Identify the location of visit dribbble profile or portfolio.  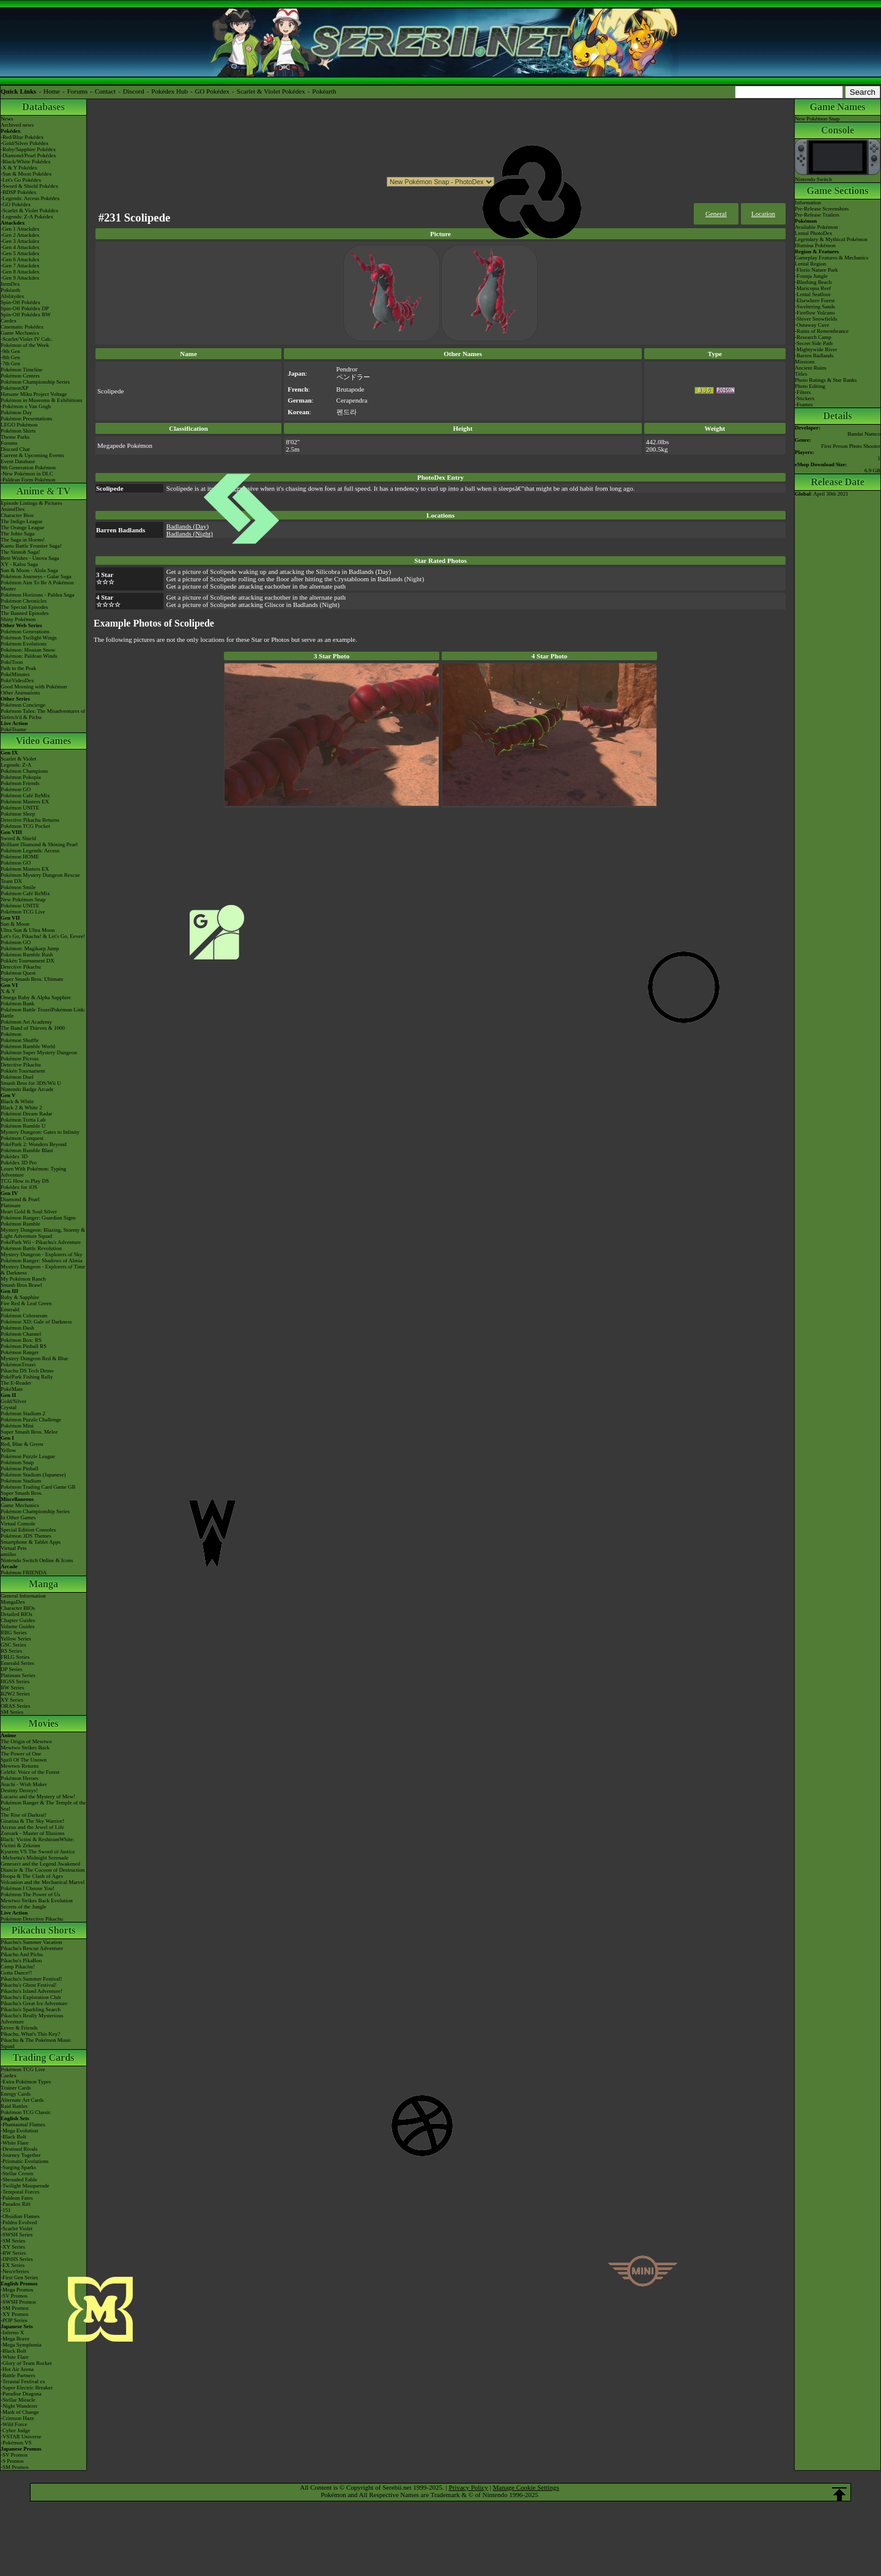
(422, 2126).